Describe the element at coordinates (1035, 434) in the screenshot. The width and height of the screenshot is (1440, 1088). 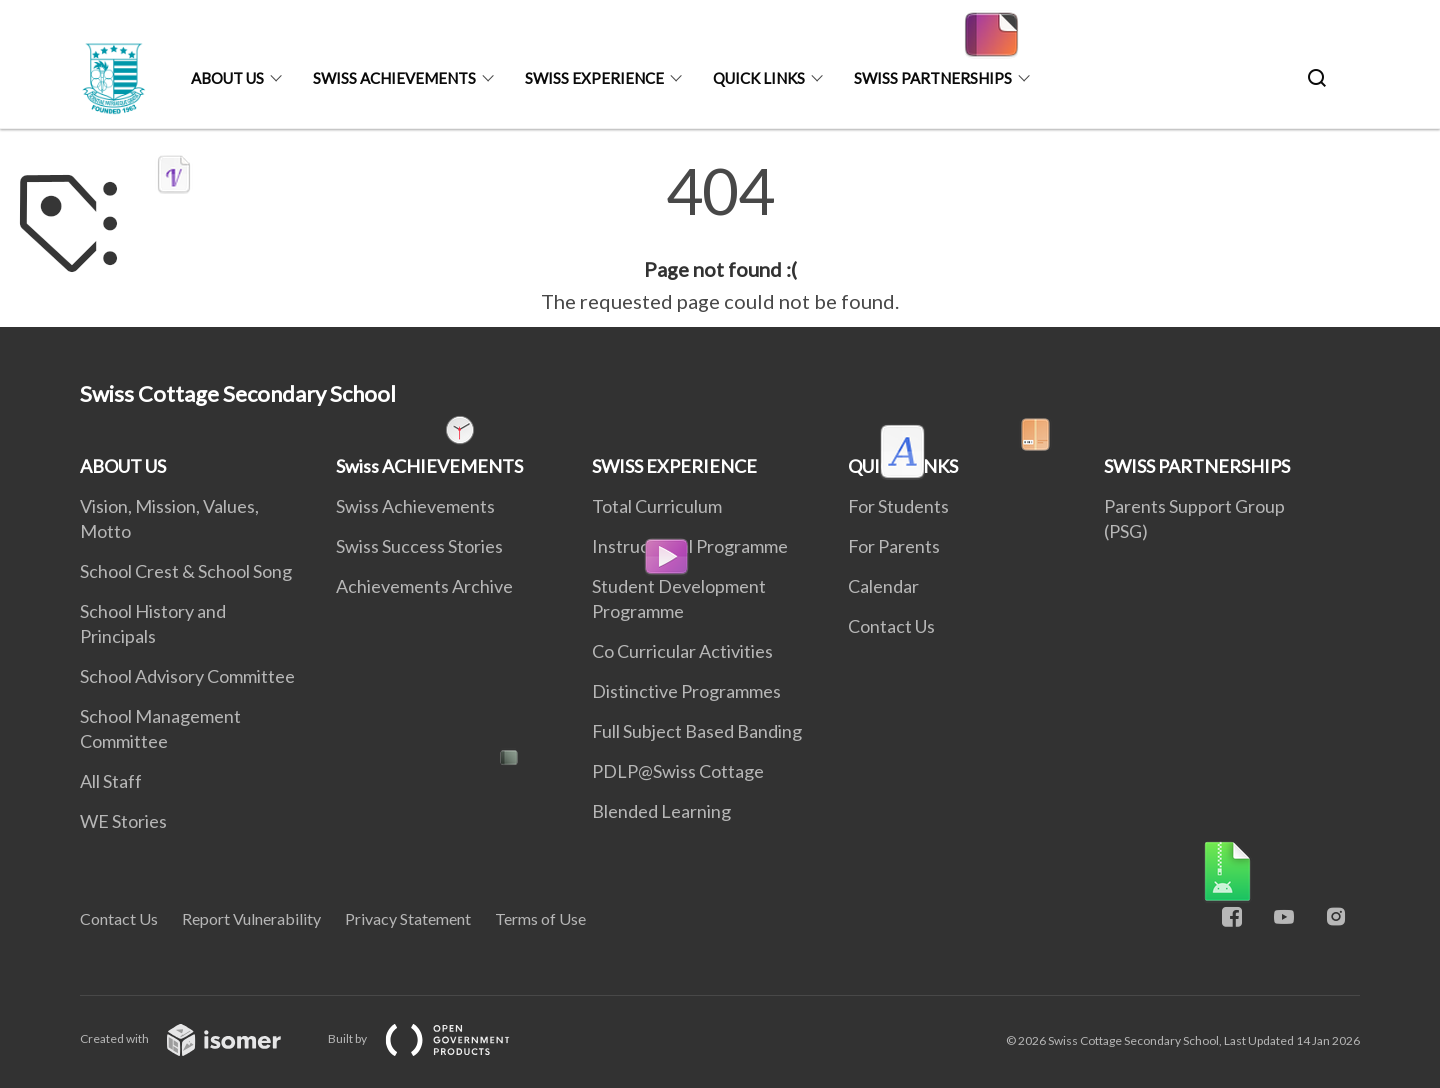
I see `compressed archive file type indicator` at that location.